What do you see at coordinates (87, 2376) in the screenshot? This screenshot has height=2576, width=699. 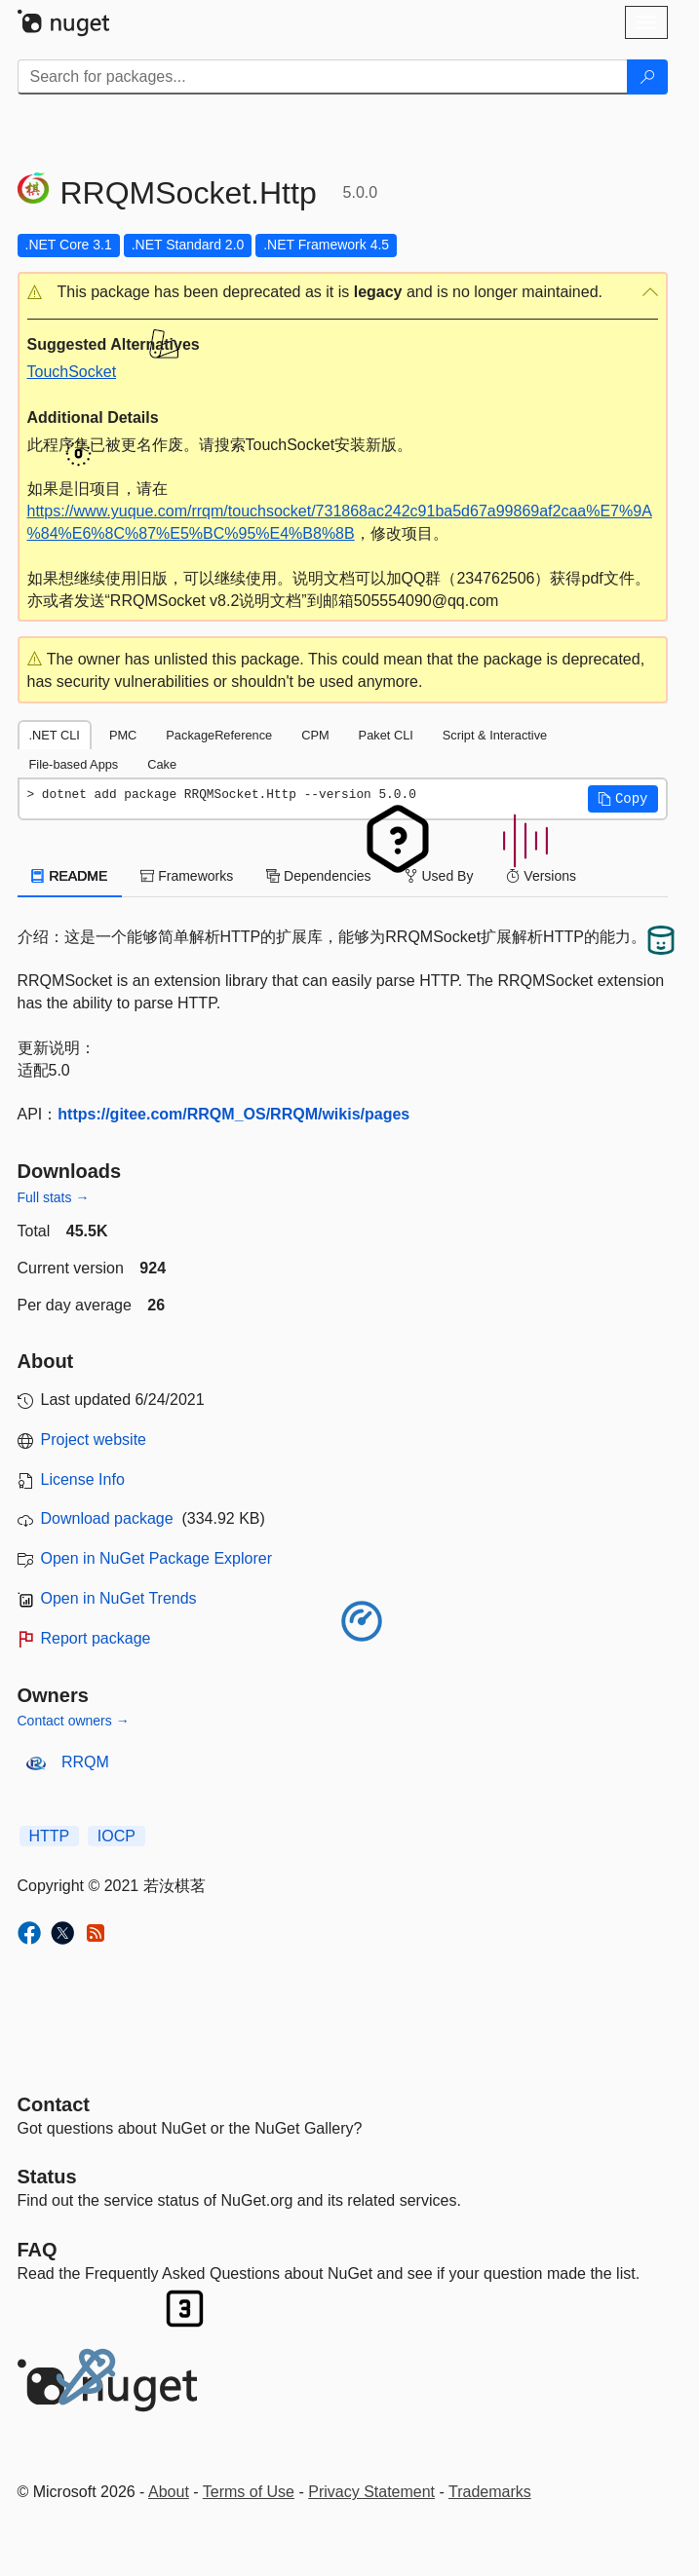 I see `access sewing or craft tools` at bounding box center [87, 2376].